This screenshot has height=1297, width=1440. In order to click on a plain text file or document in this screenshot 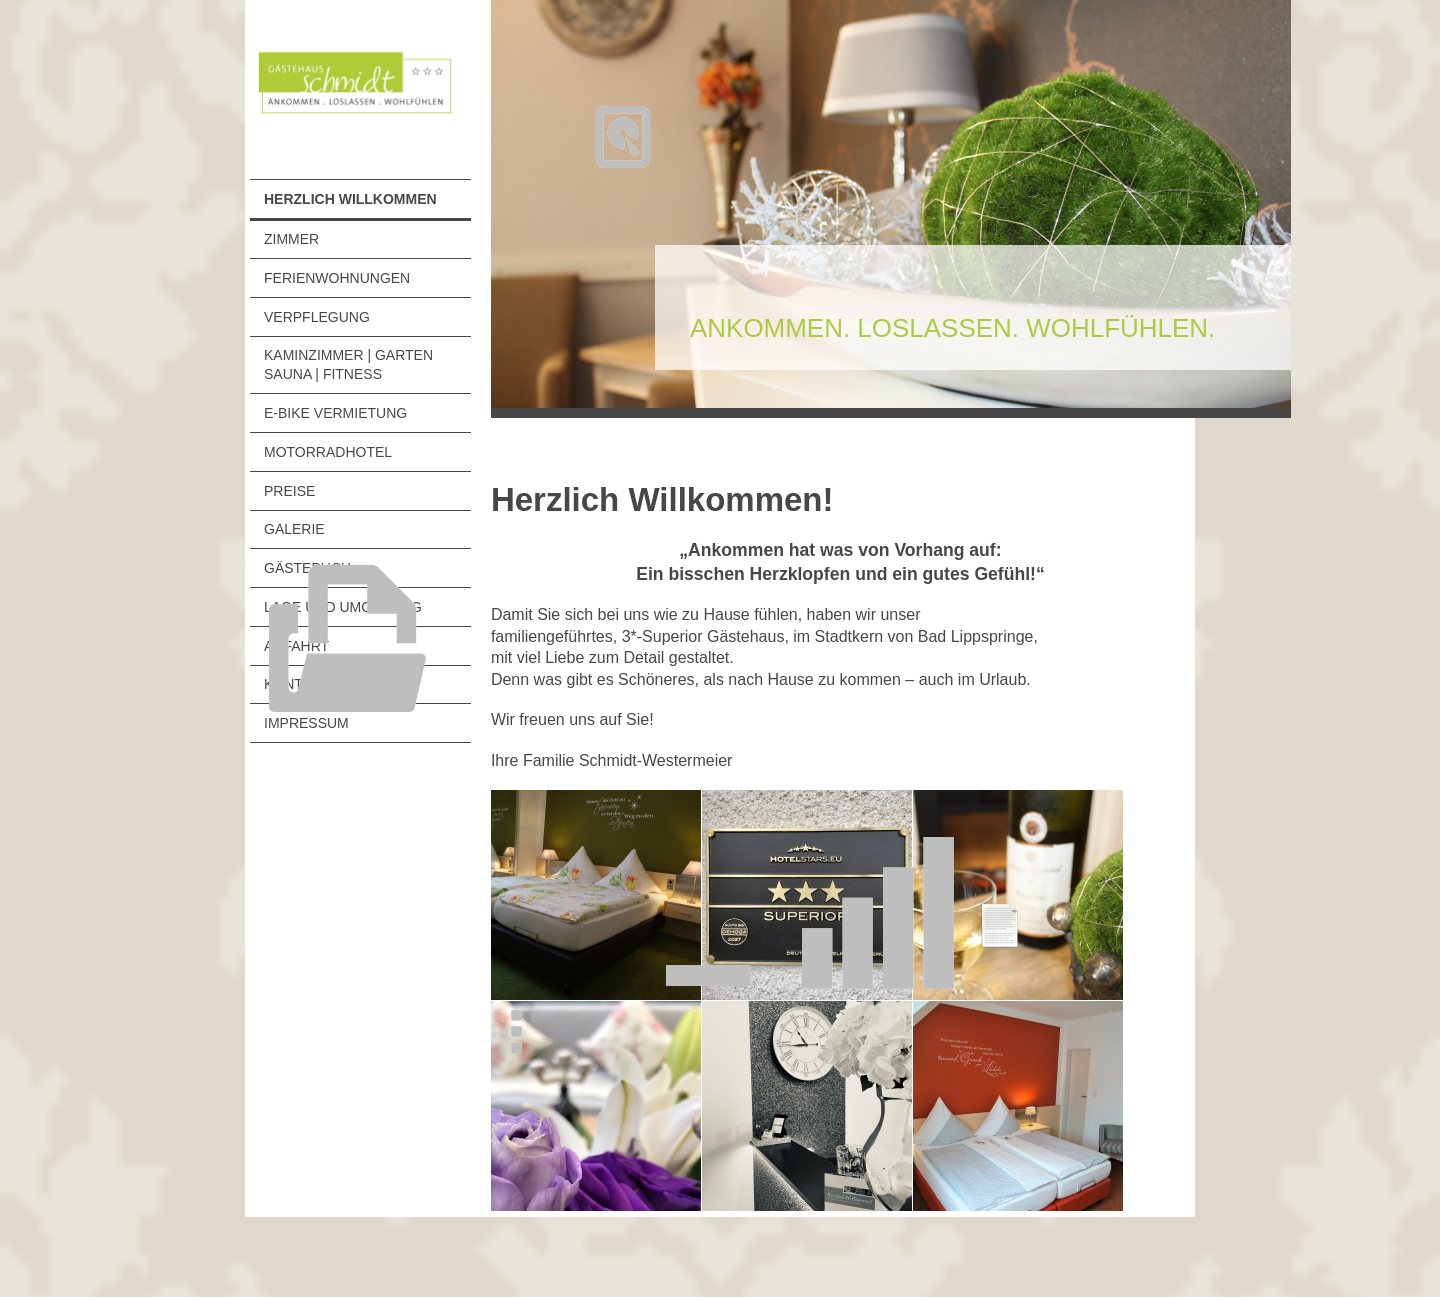, I will do `click(1000, 925)`.